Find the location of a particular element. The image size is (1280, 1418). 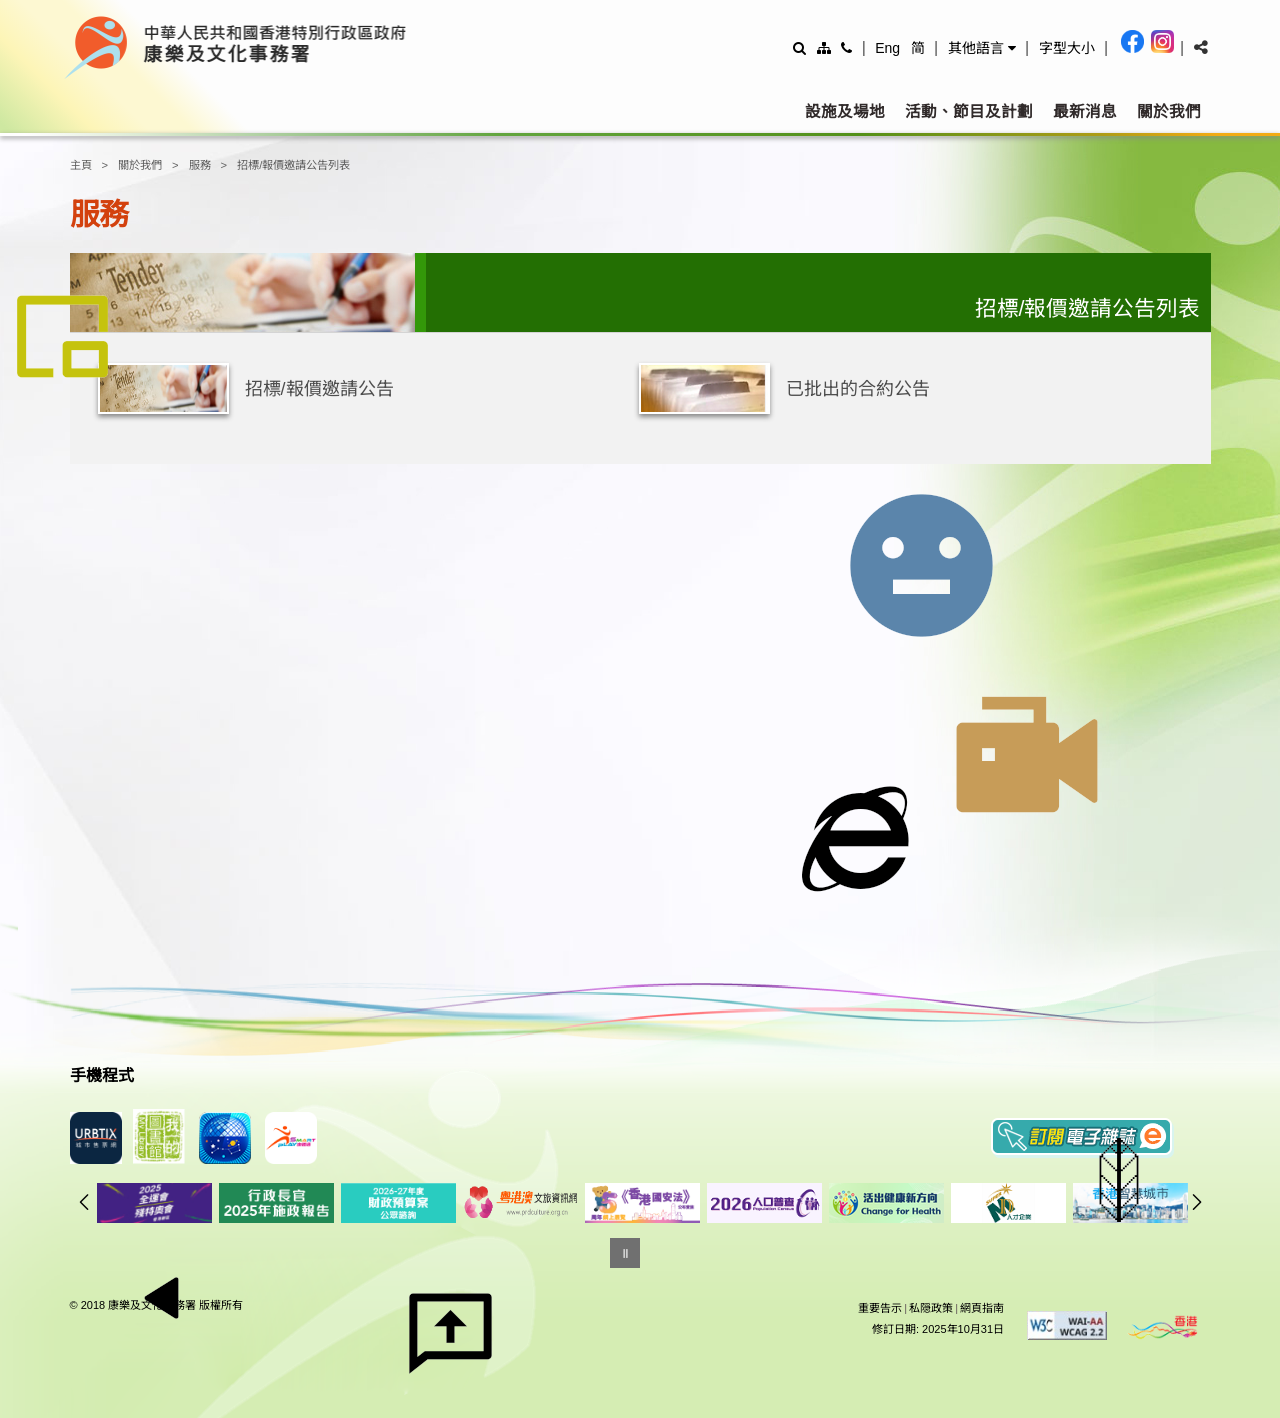

upload a file to the chat is located at coordinates (450, 1330).